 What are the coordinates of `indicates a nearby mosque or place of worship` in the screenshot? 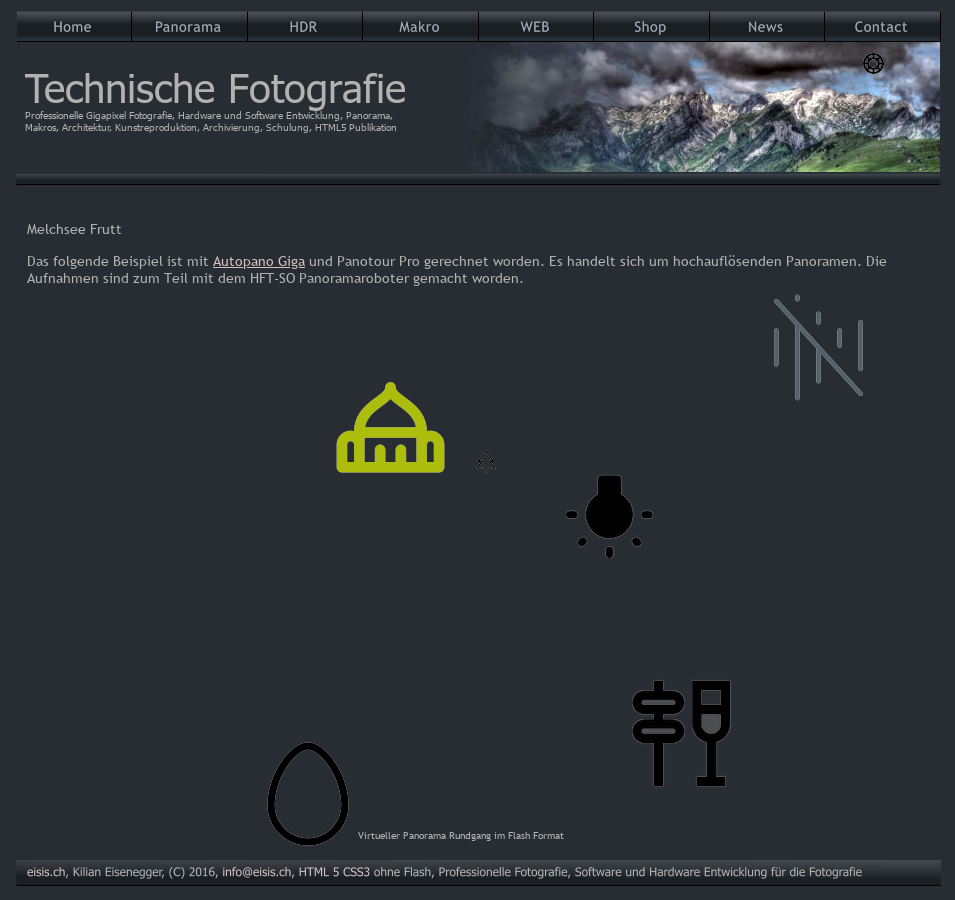 It's located at (390, 432).